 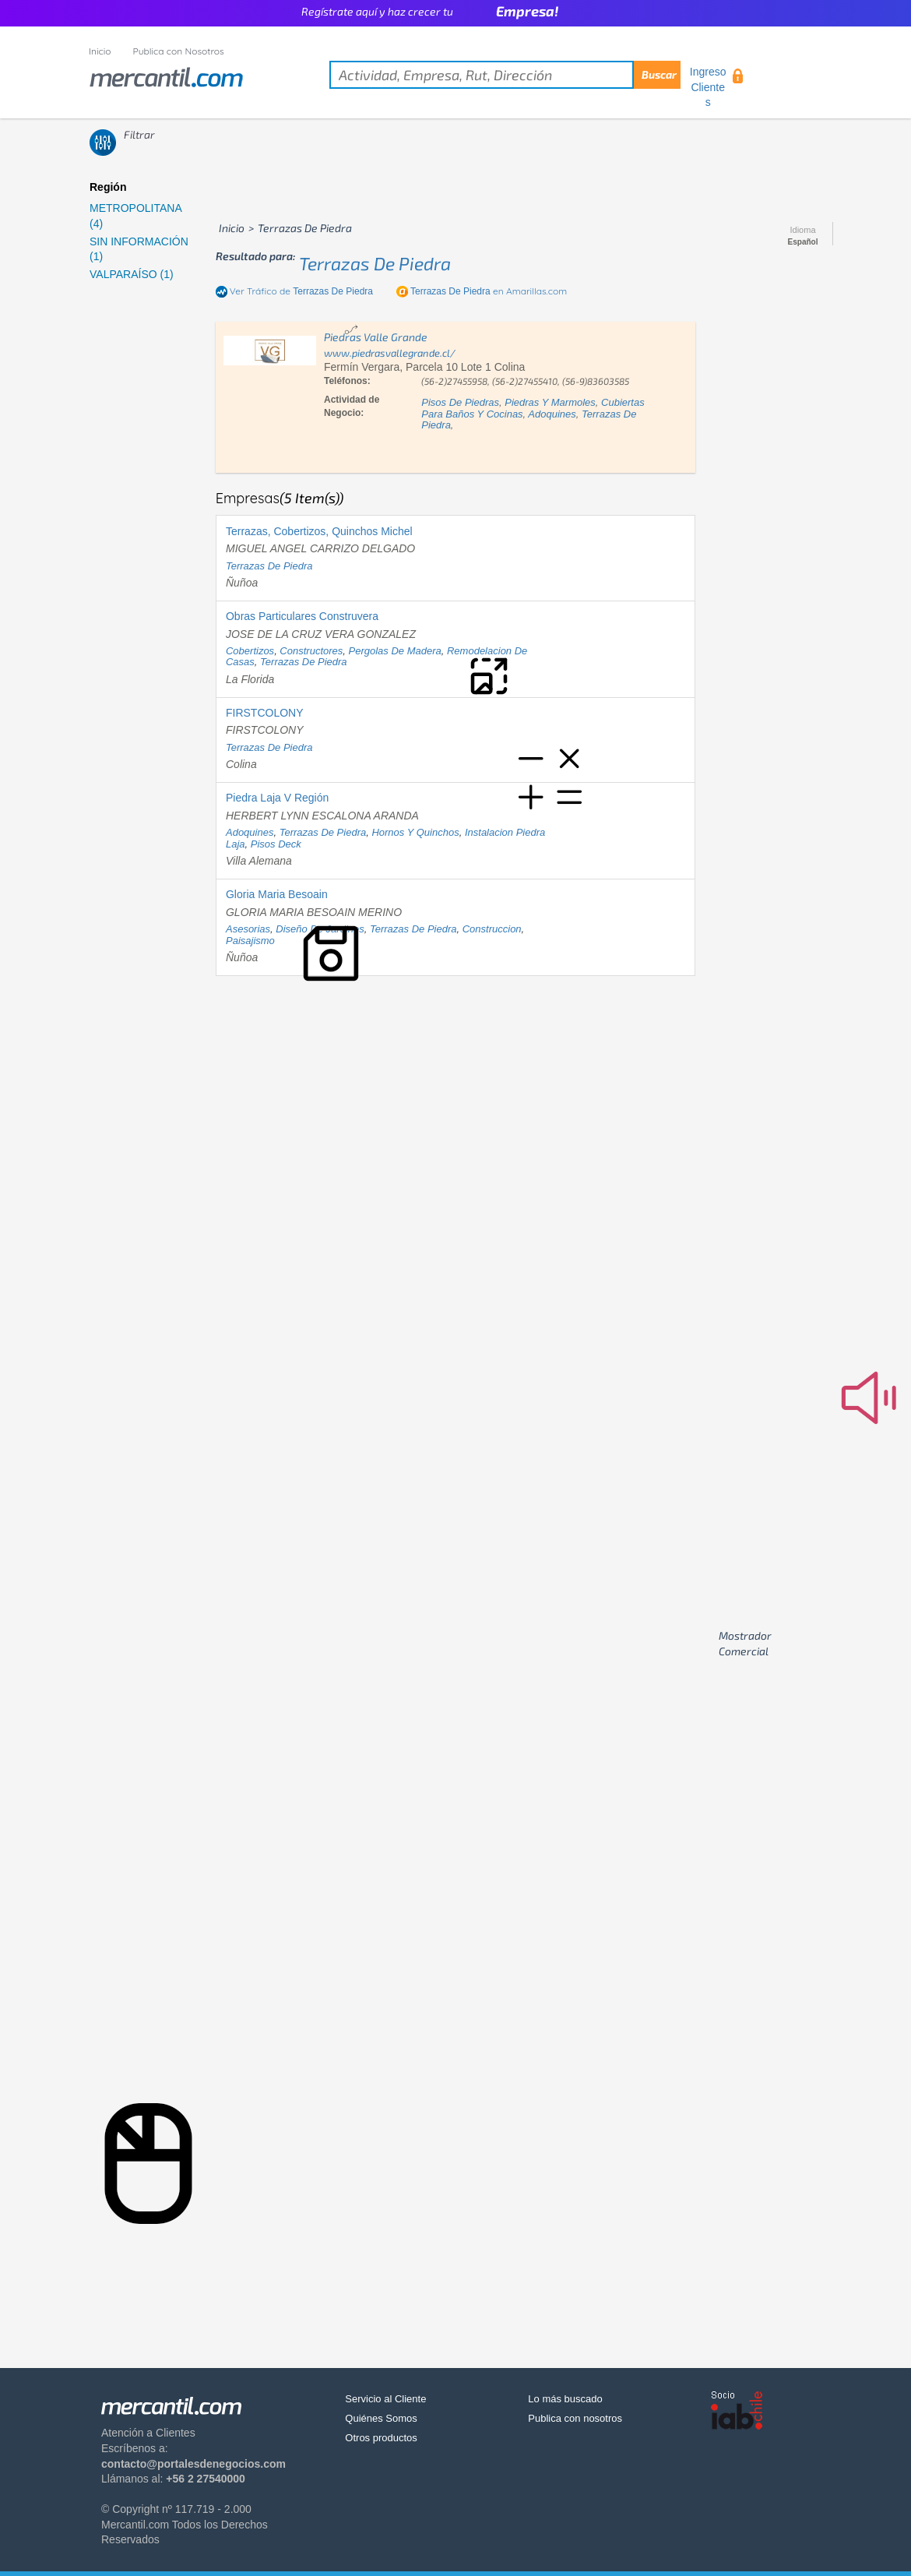 I want to click on increase or adjust volume, so click(x=867, y=1397).